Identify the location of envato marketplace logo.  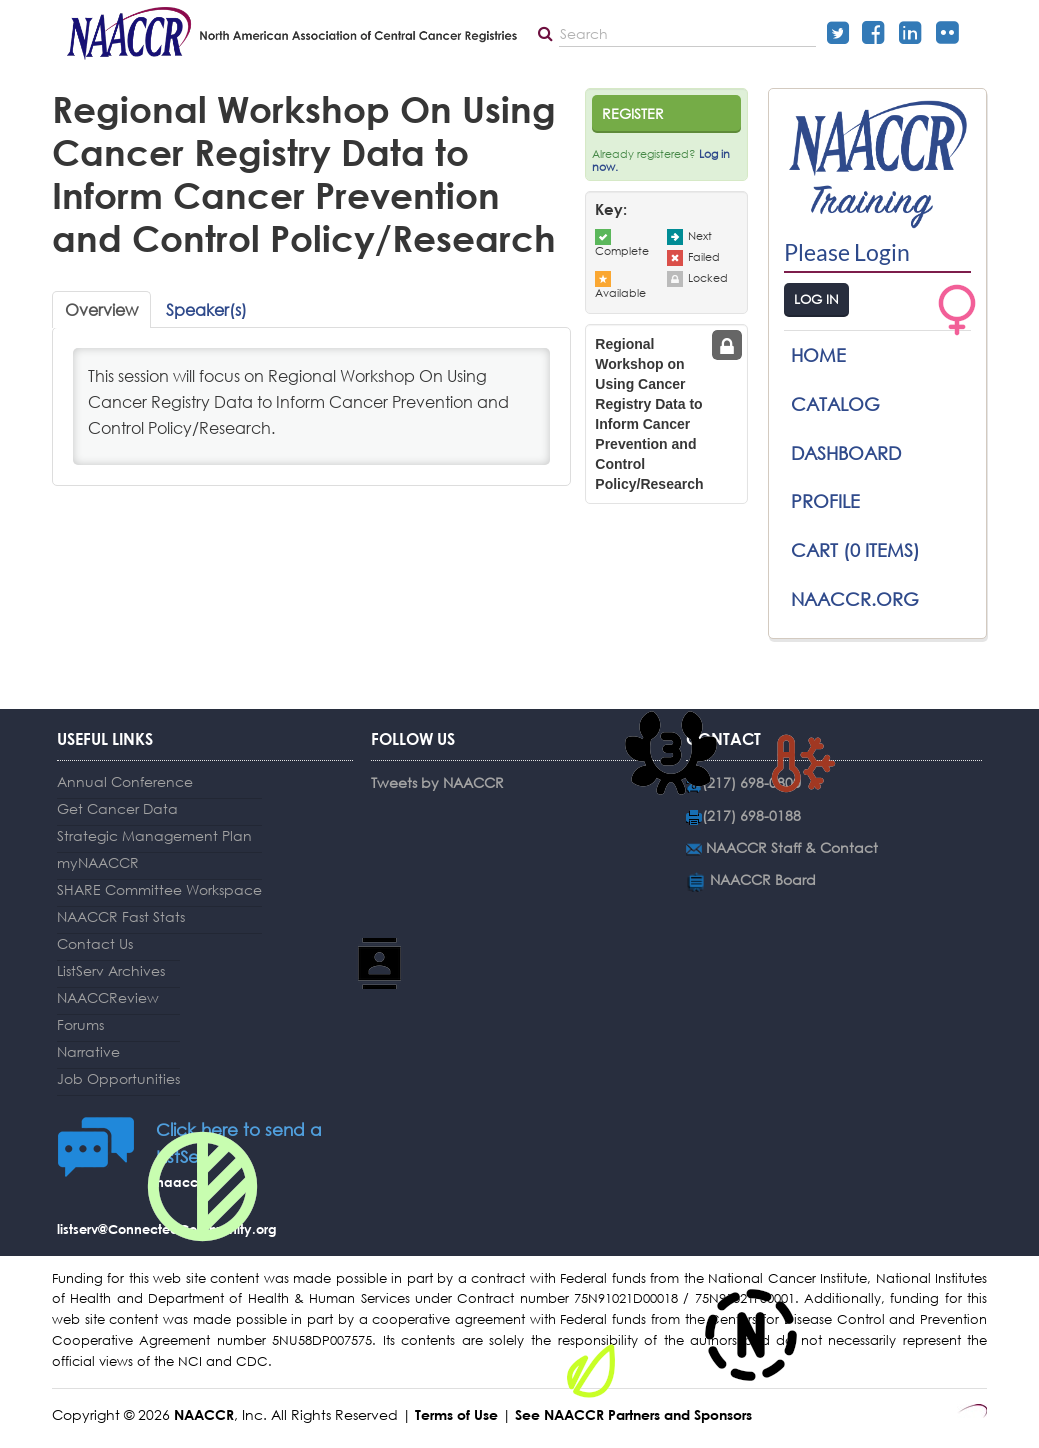
(591, 1371).